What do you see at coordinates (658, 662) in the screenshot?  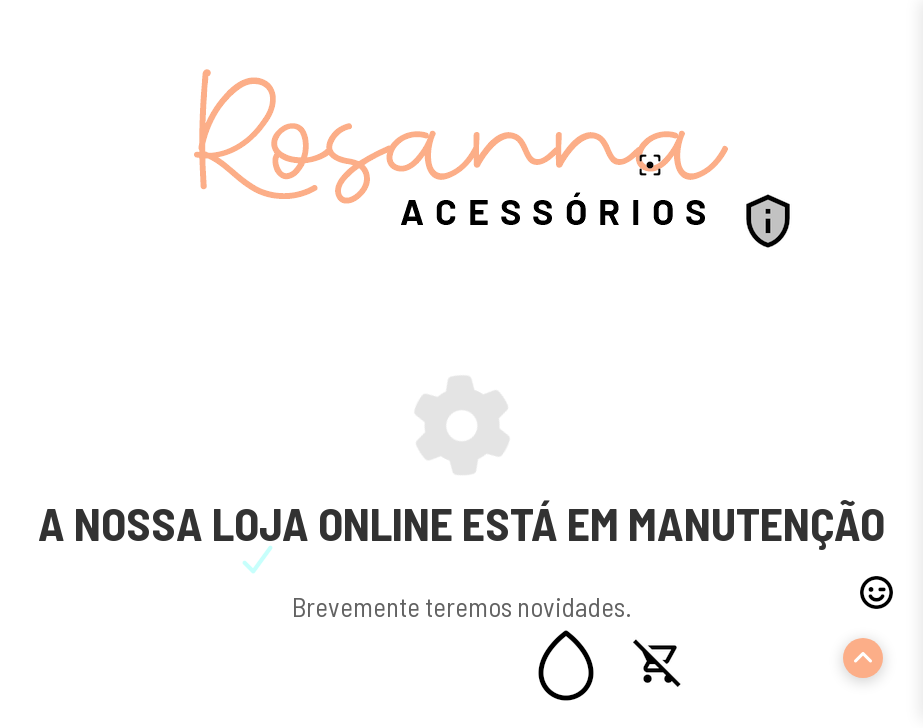 I see `remove item from shopping cart` at bounding box center [658, 662].